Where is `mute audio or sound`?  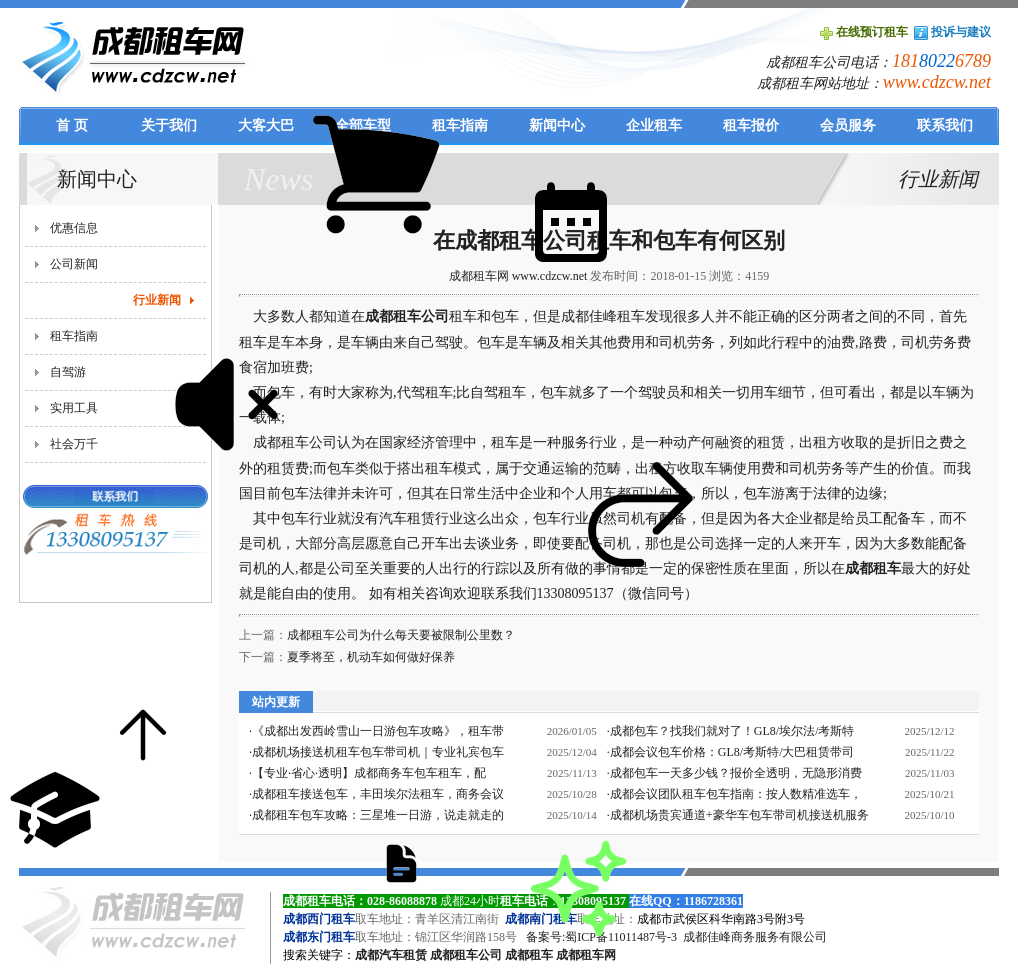 mute audio or sound is located at coordinates (226, 404).